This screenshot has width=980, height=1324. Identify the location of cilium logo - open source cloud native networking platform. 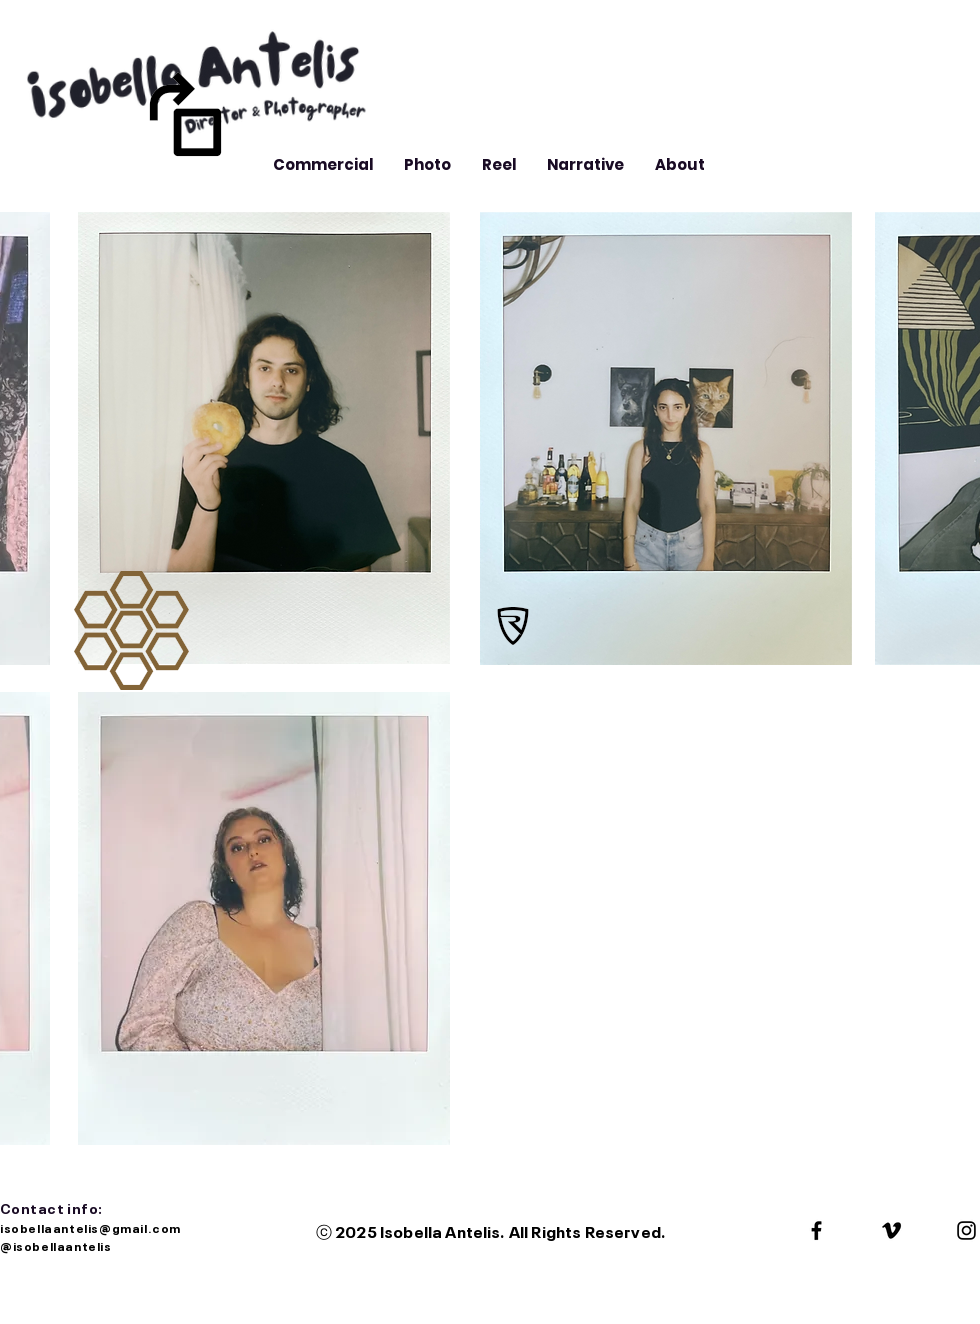
(131, 630).